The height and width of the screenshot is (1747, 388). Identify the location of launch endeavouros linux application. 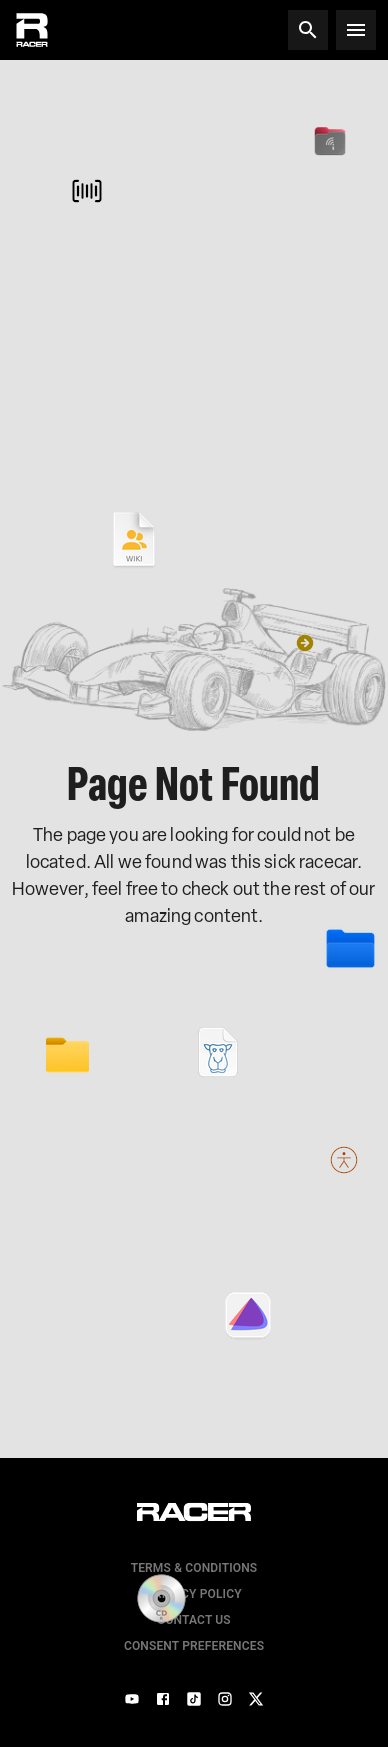
(248, 1315).